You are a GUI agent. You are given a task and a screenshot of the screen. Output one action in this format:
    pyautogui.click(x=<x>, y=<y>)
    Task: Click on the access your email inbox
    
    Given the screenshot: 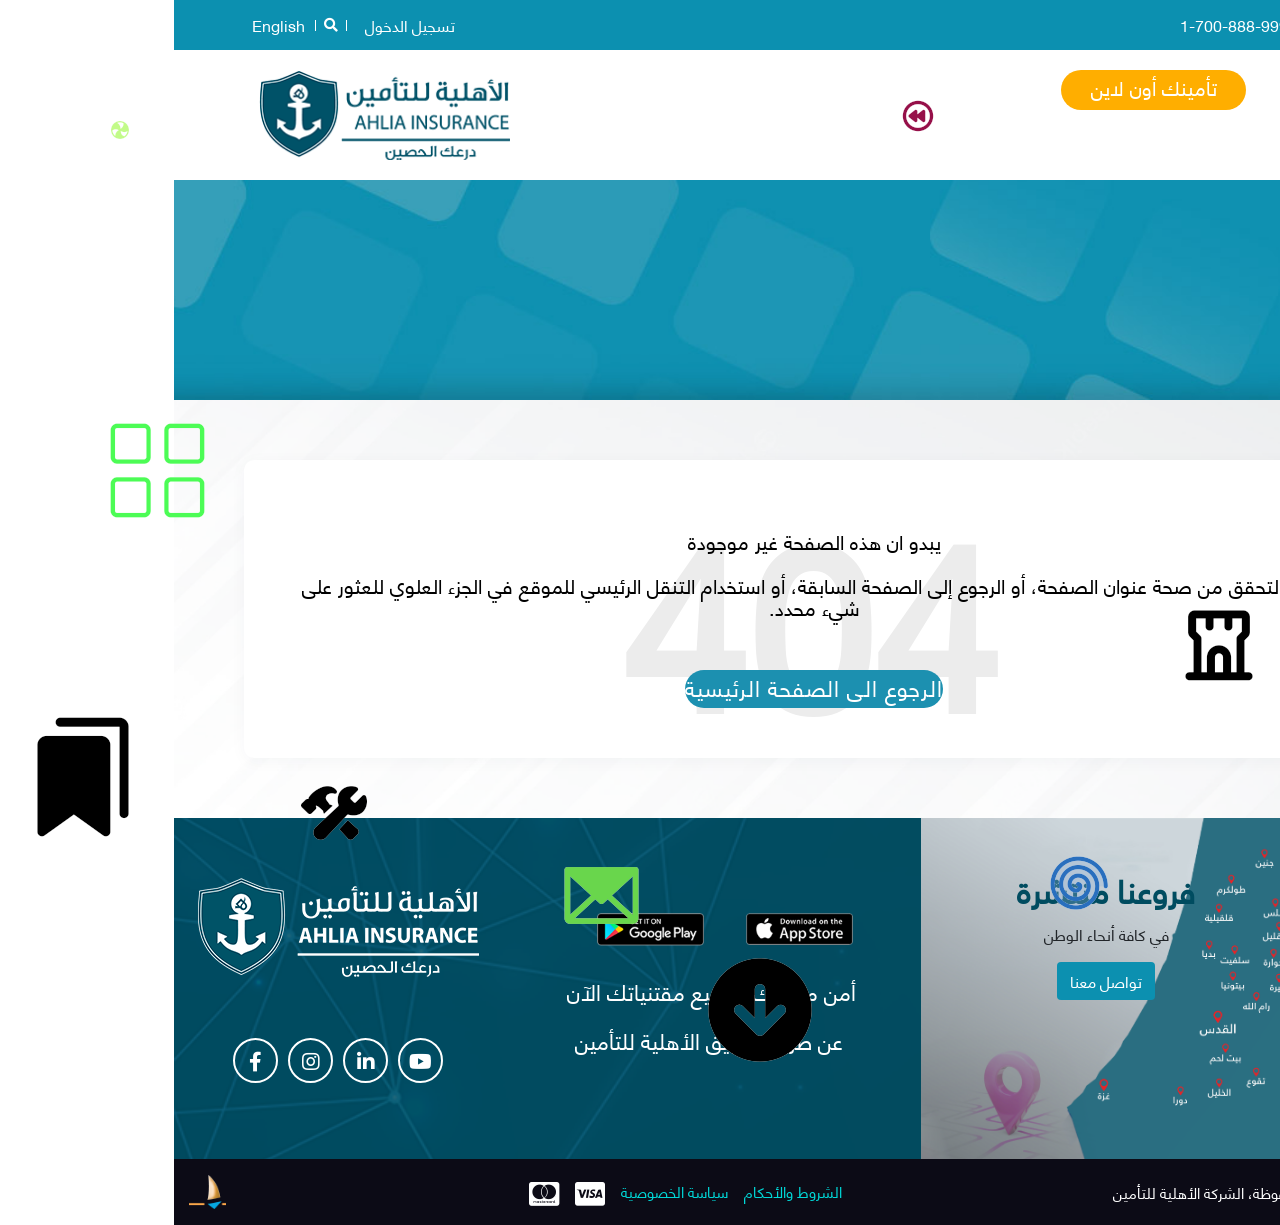 What is the action you would take?
    pyautogui.click(x=601, y=895)
    